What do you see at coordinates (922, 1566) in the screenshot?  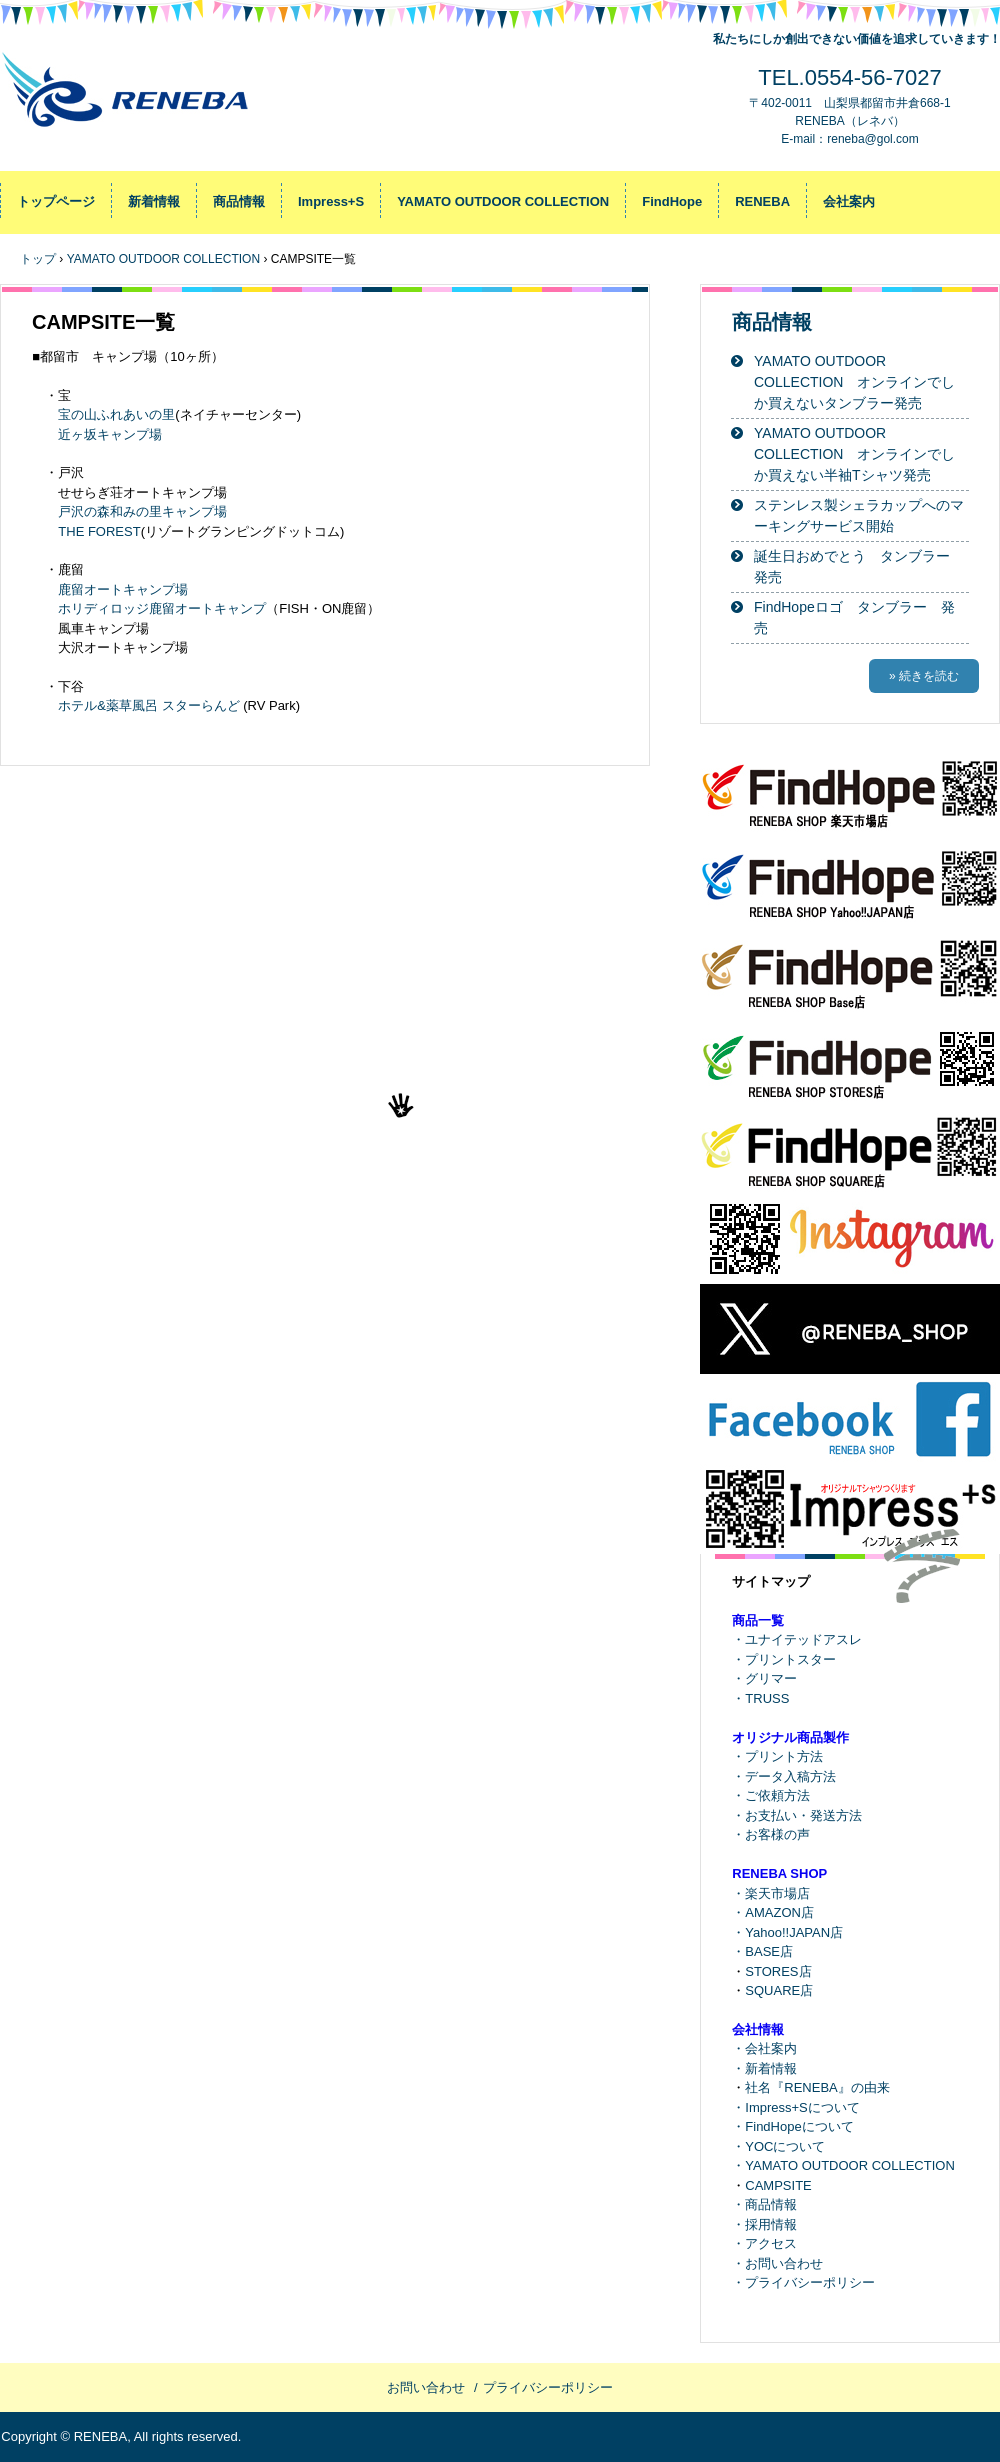 I see `access measurement or dimension tools` at bounding box center [922, 1566].